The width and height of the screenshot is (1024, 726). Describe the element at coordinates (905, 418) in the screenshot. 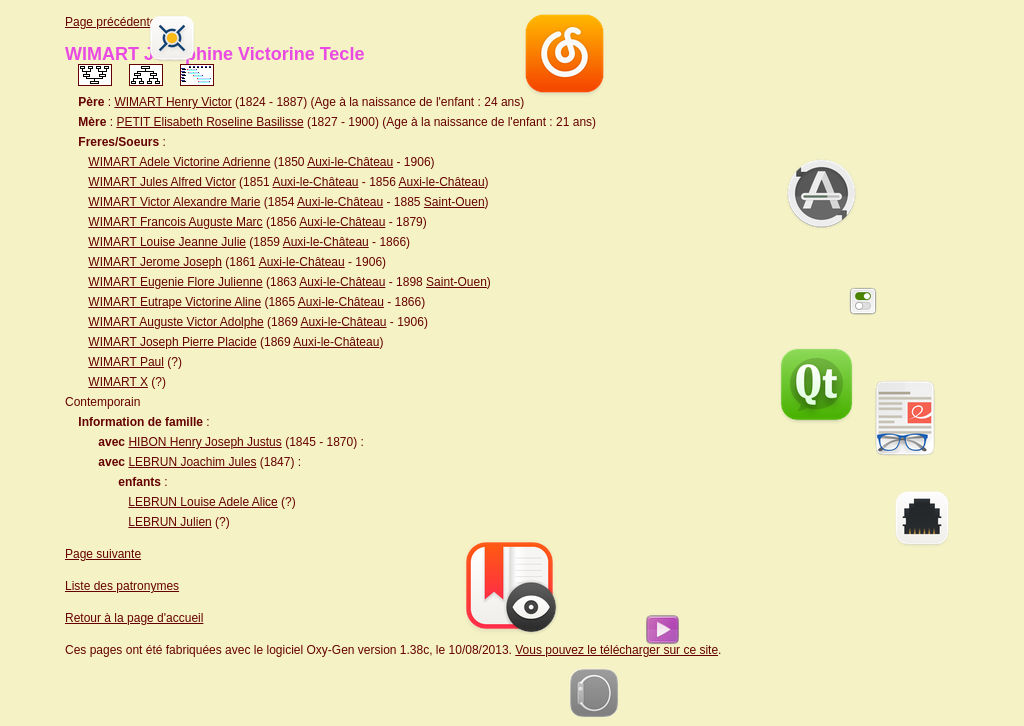

I see `open atril document viewer` at that location.